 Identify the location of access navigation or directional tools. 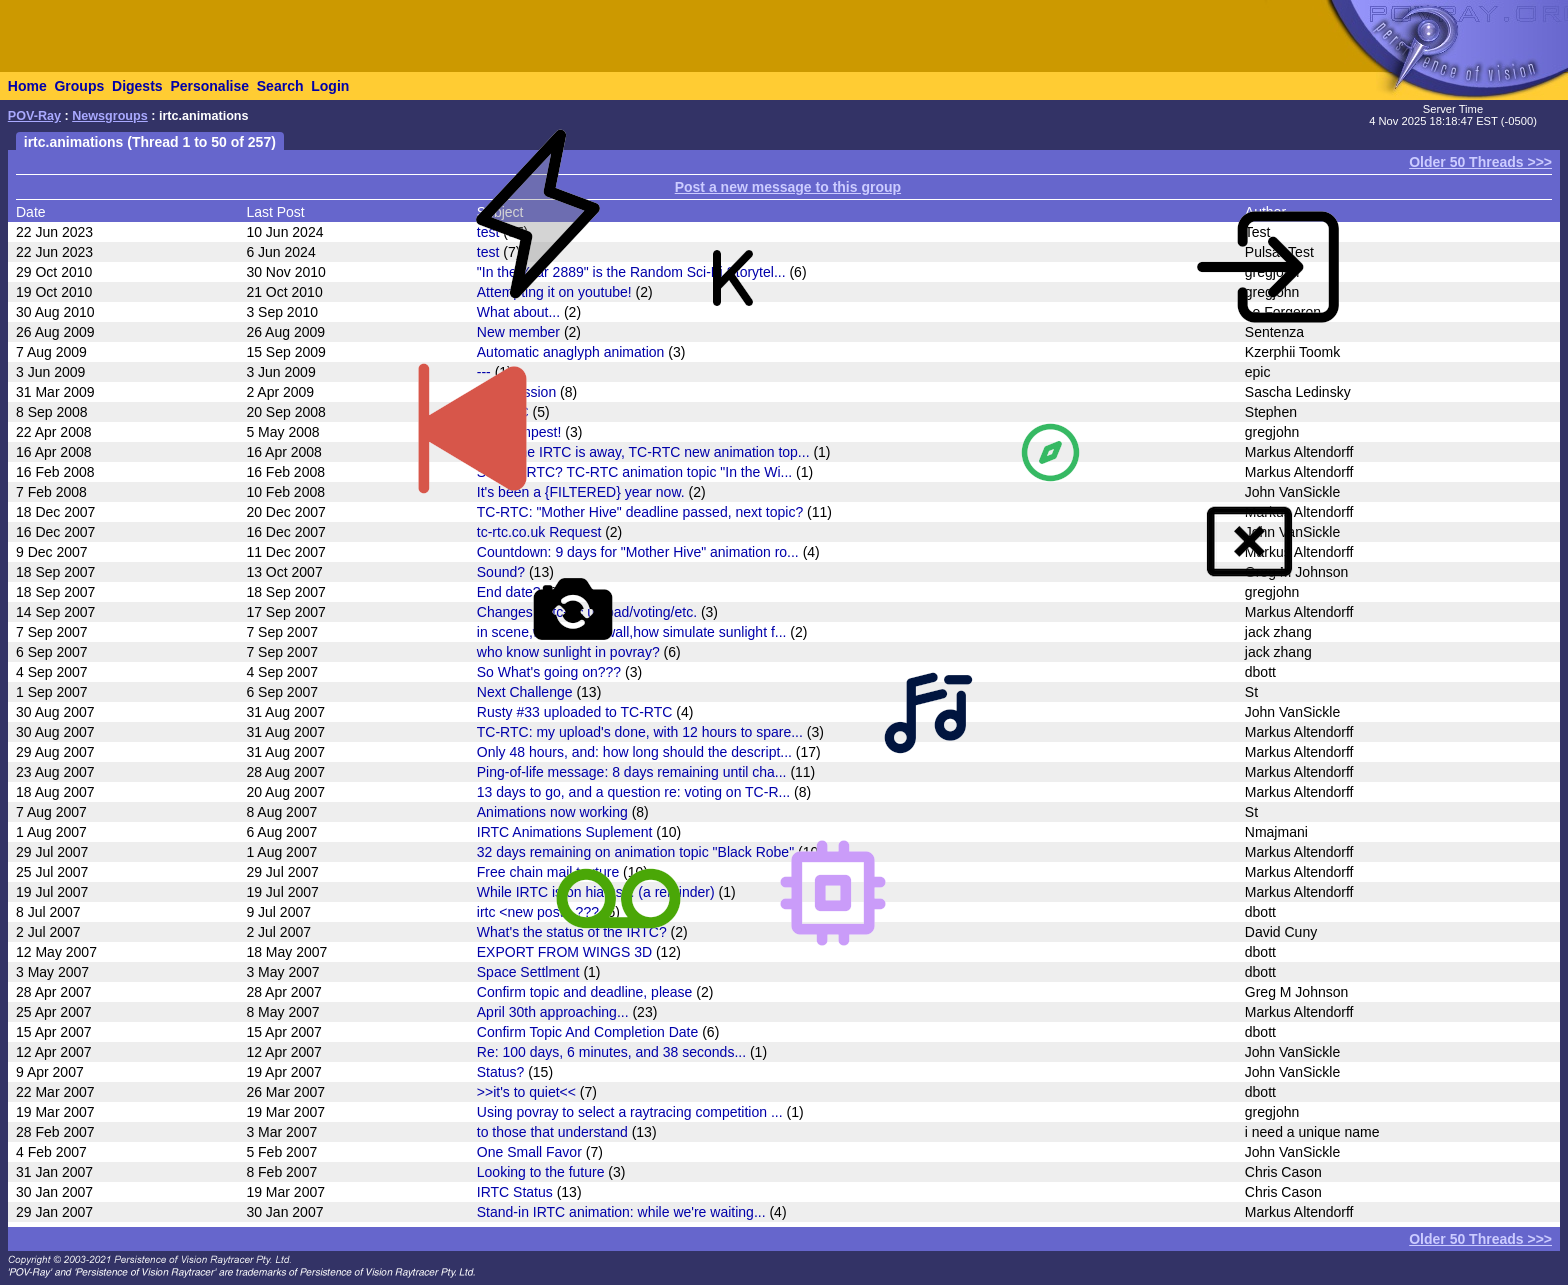
(1050, 452).